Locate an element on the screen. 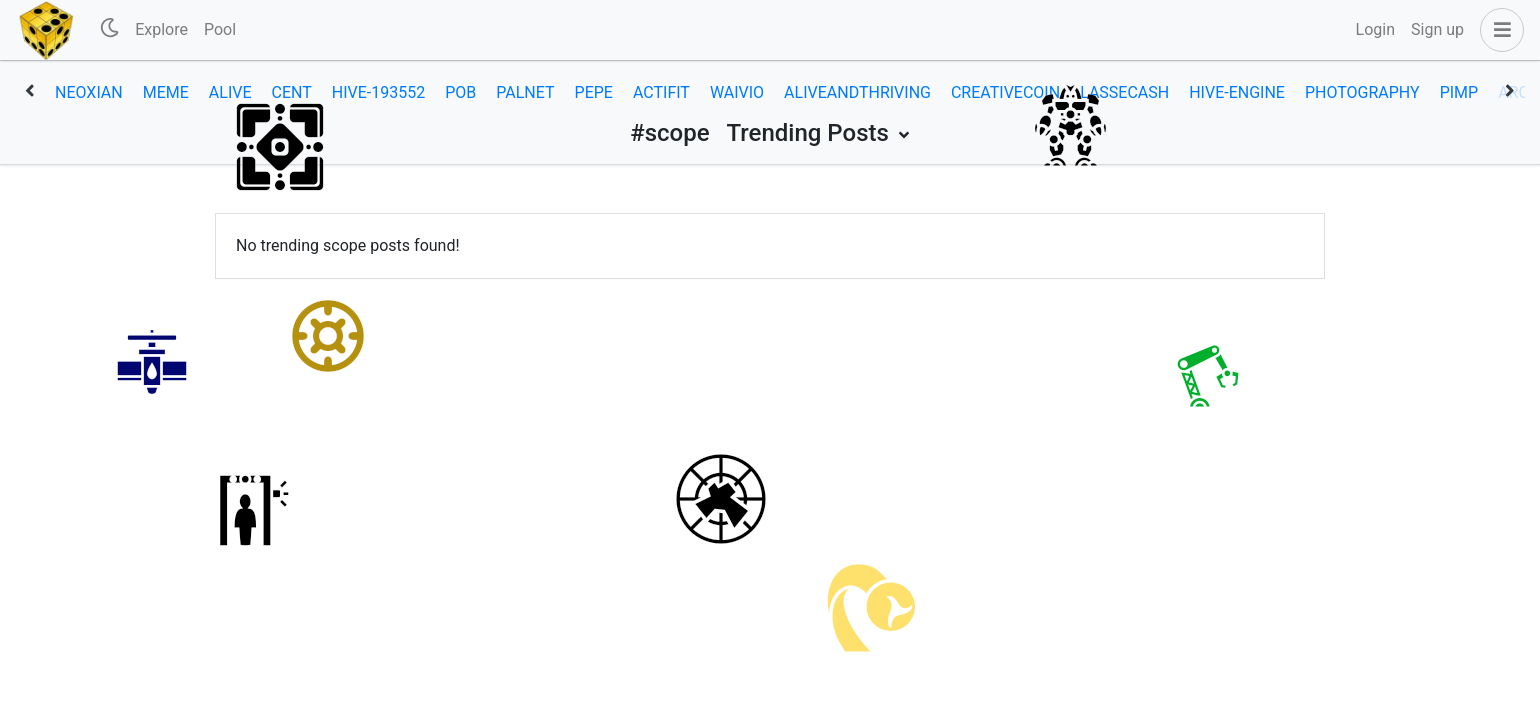 This screenshot has height=720, width=1540. view radar or detection range settings is located at coordinates (721, 499).